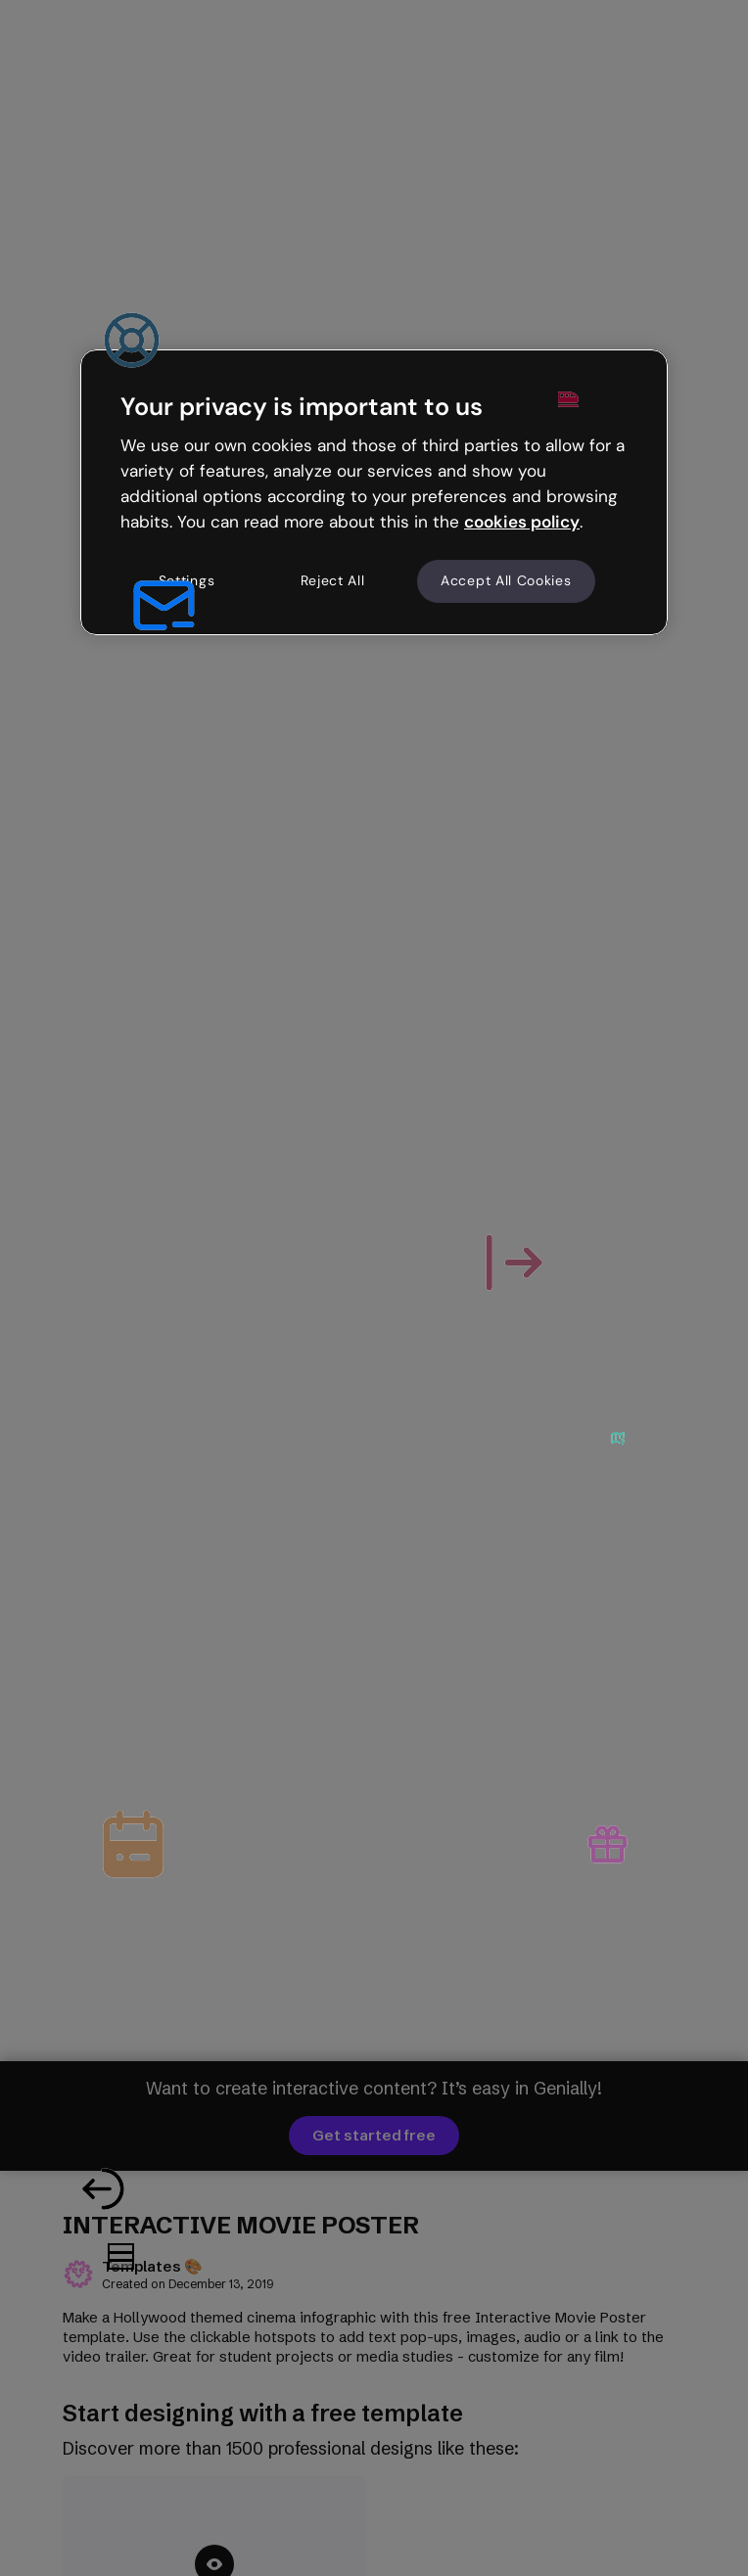 This screenshot has height=2576, width=748. I want to click on expand sidebar or panel, so click(514, 1263).